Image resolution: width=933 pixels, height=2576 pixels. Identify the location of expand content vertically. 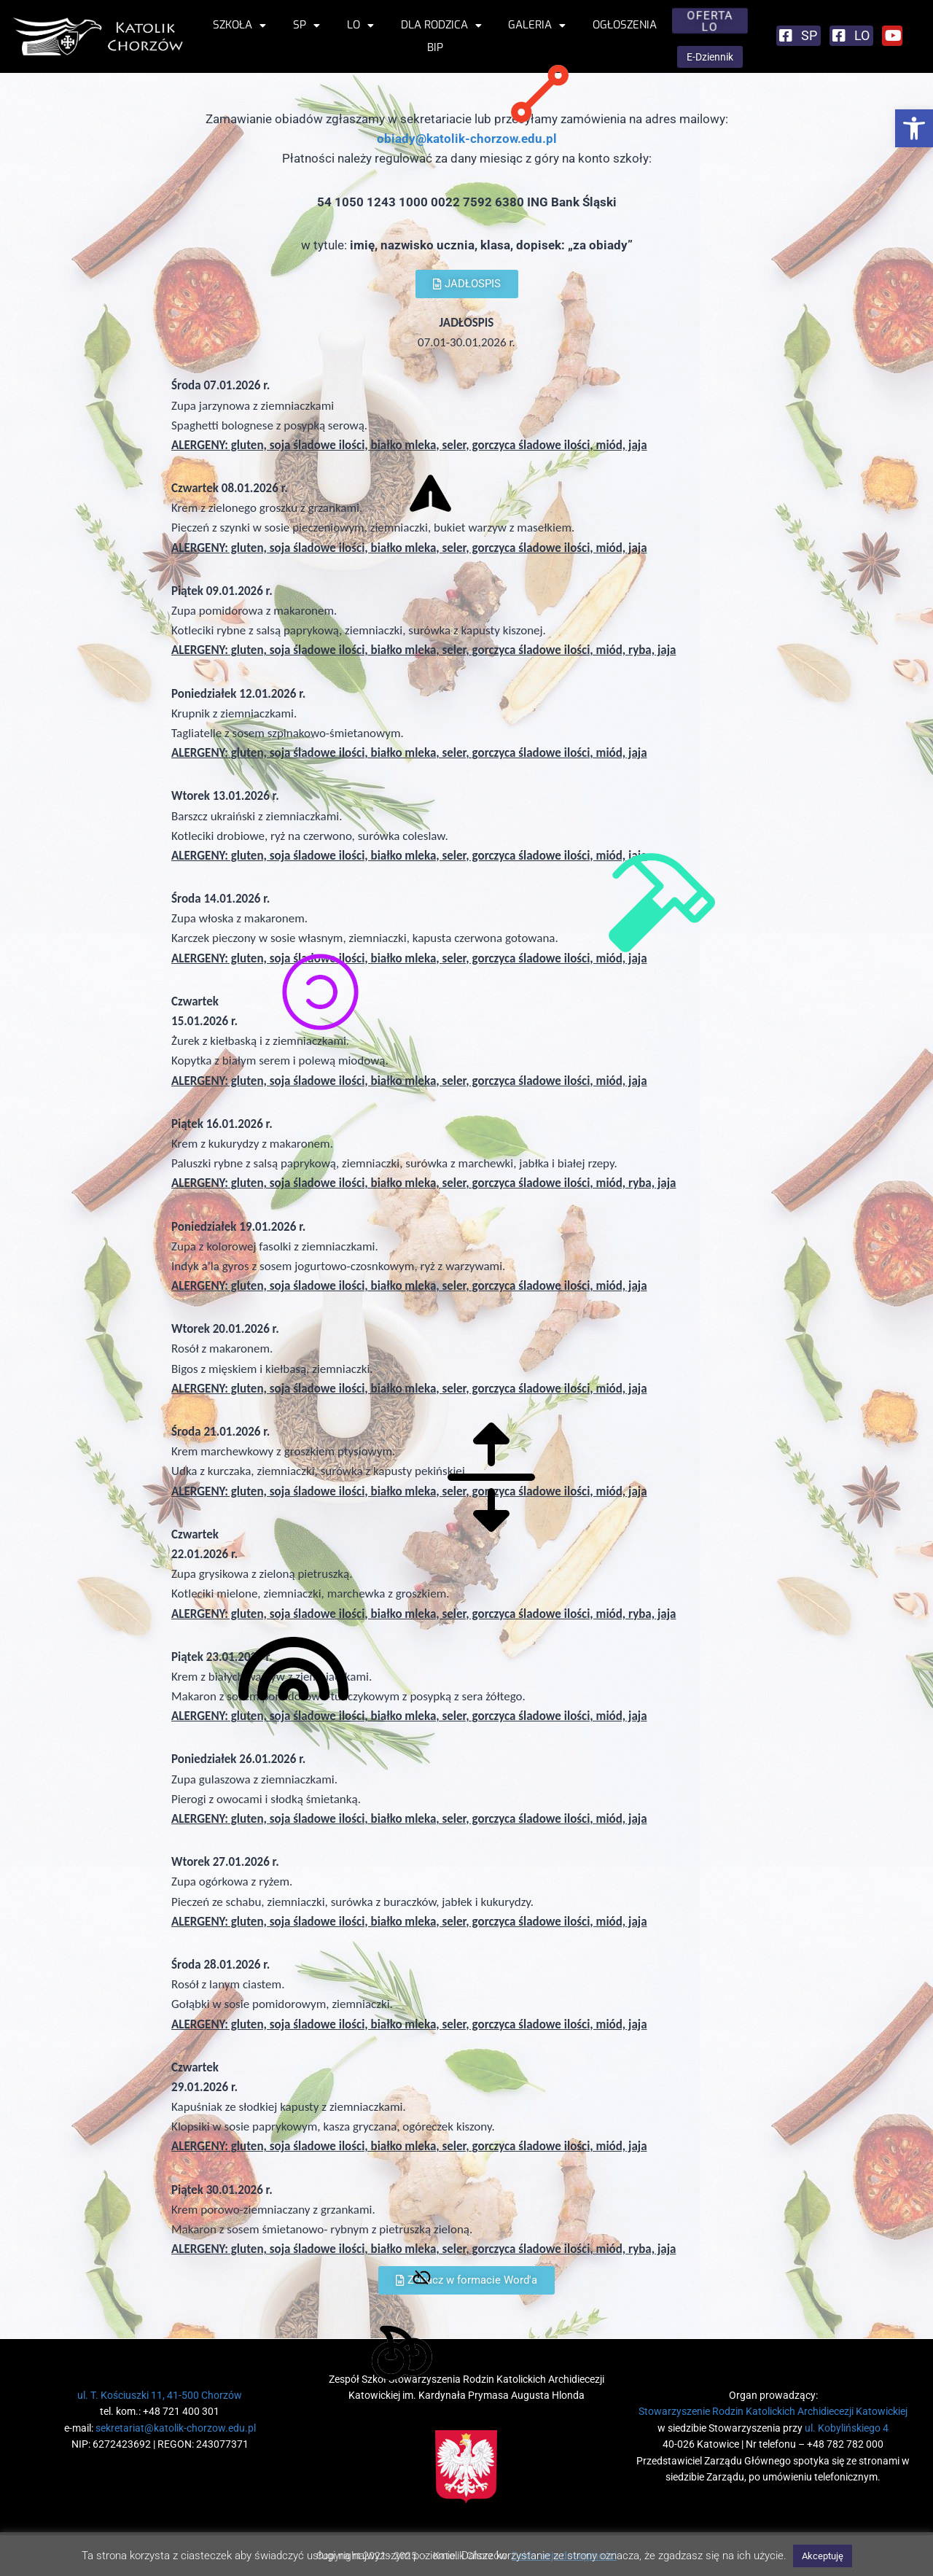
(491, 1477).